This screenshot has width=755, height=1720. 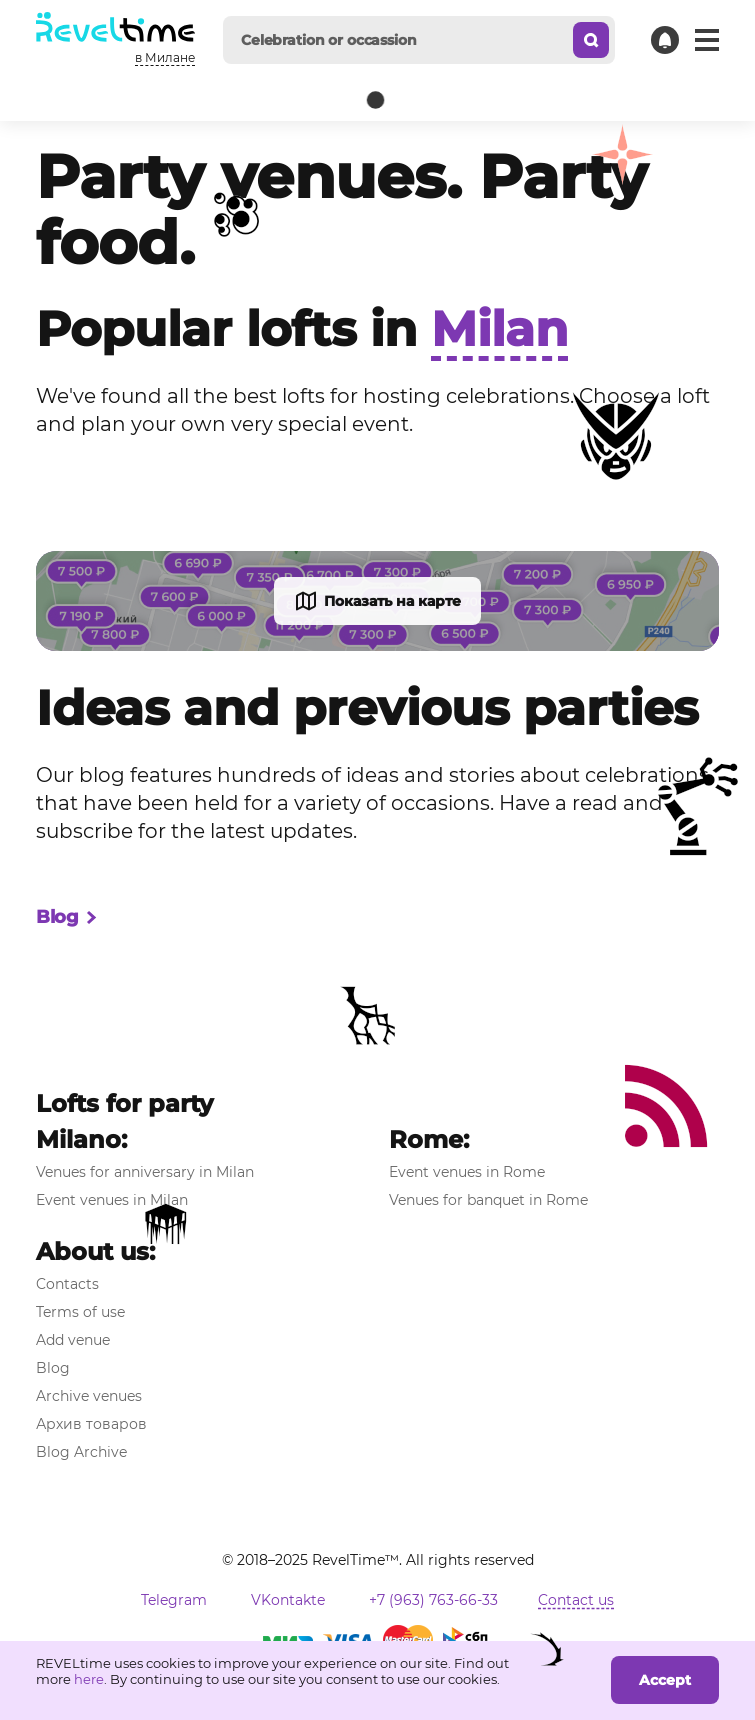 I want to click on subscribe to RSS feed, so click(x=666, y=1106).